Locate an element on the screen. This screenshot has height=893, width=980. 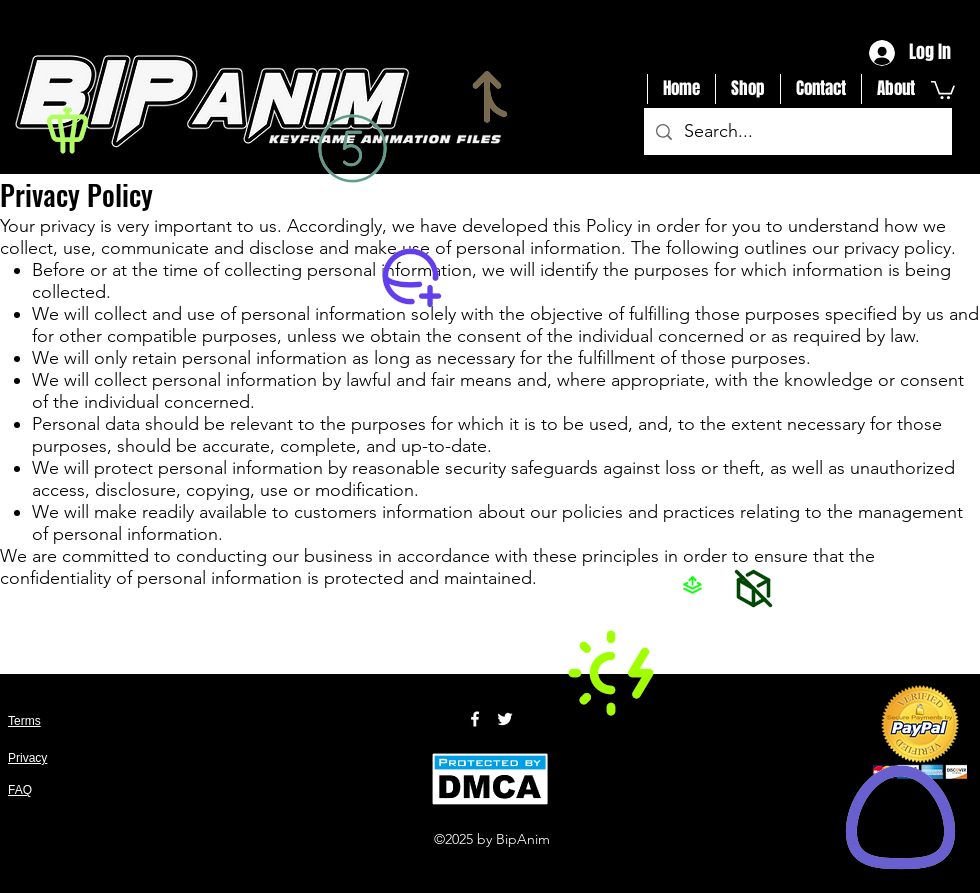
pop item from stack is located at coordinates (692, 585).